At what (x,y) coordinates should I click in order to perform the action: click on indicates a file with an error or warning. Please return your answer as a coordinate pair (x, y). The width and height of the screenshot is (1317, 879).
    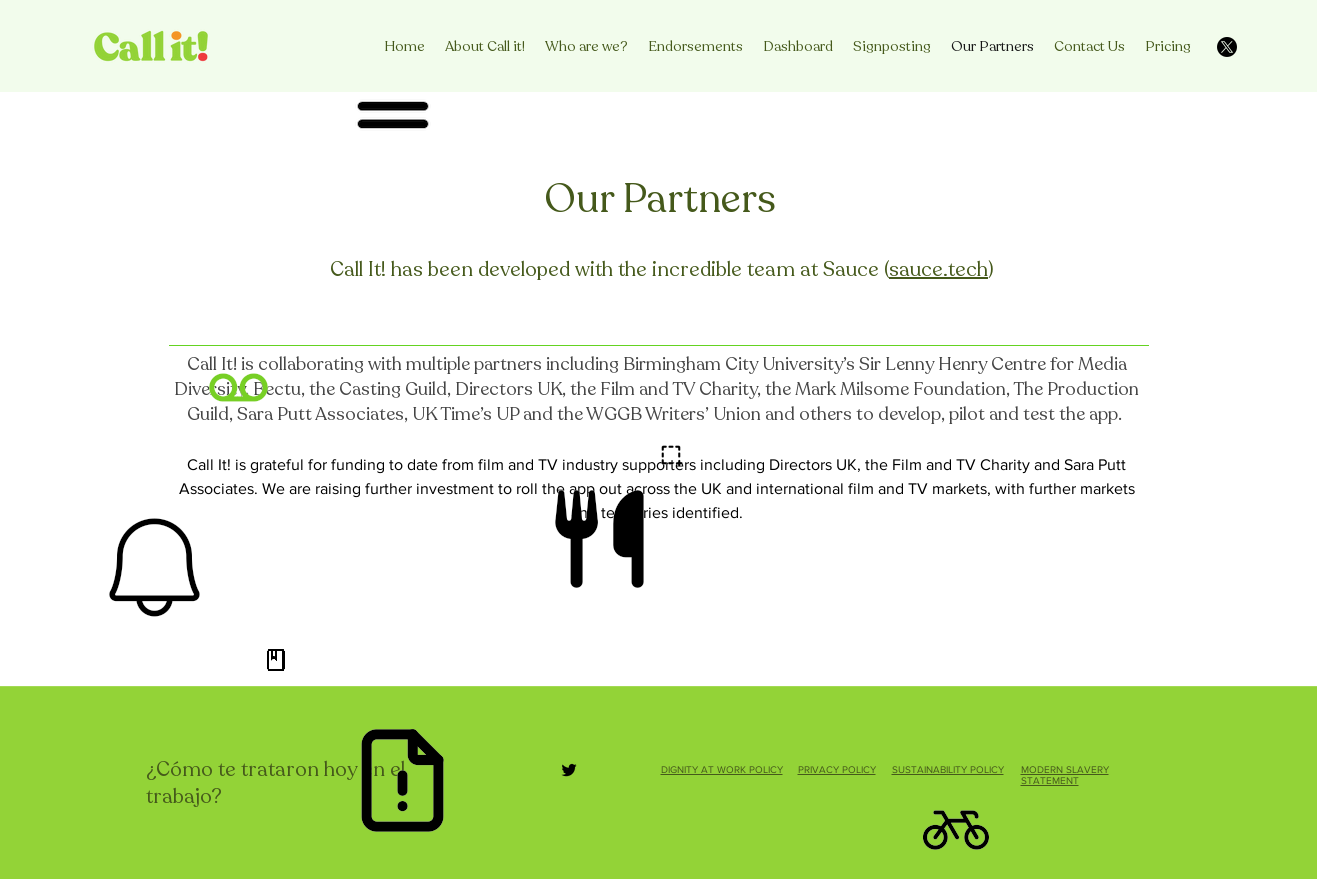
    Looking at the image, I should click on (402, 780).